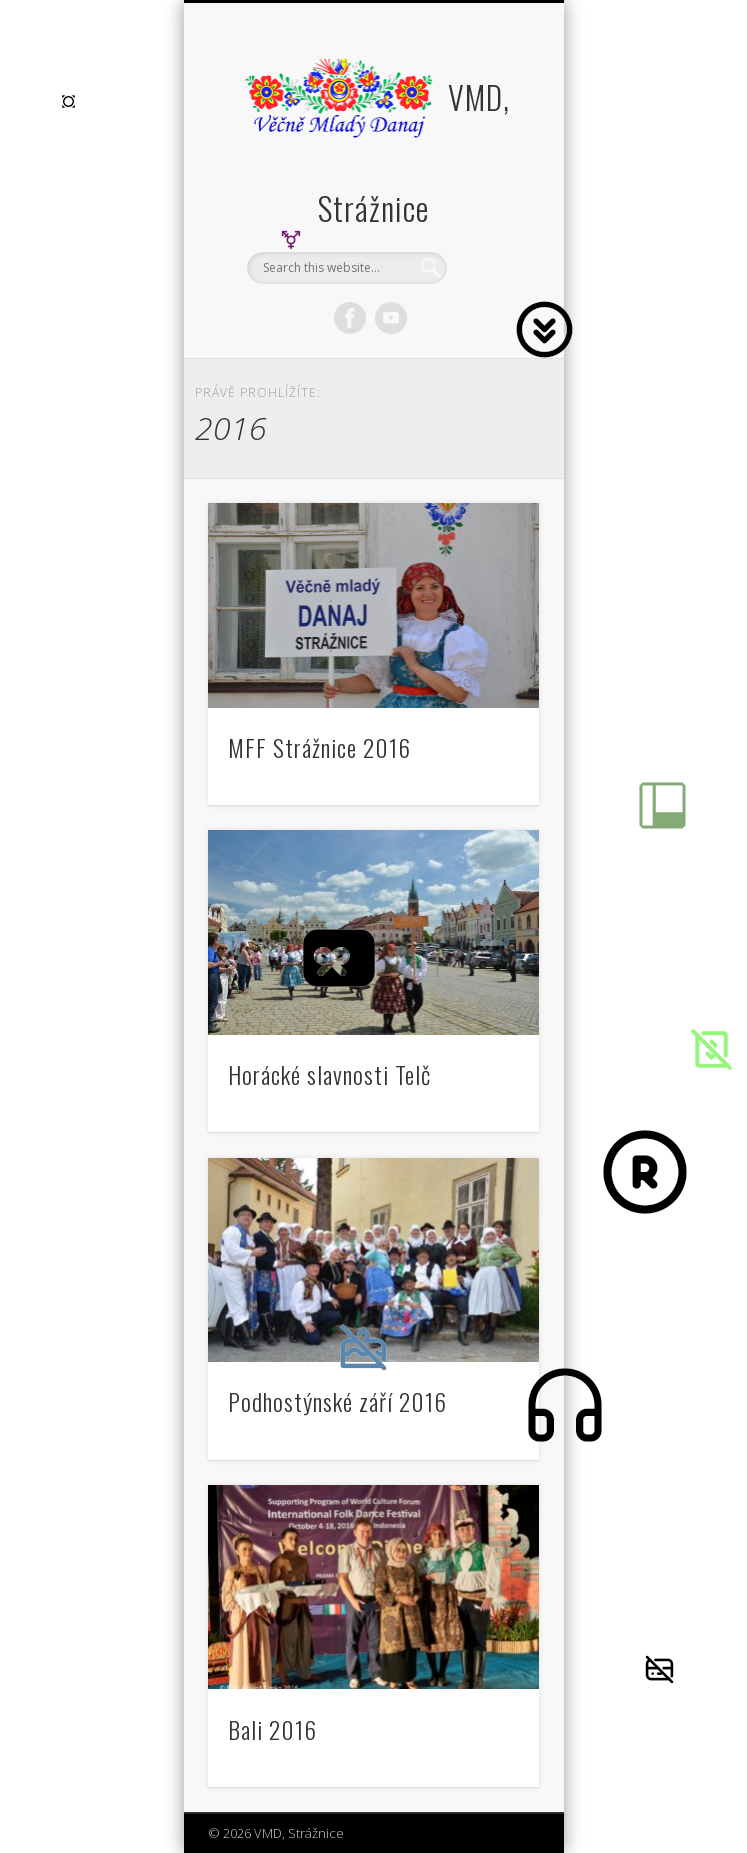  Describe the element at coordinates (659, 1669) in the screenshot. I see `payment method disabled or unavailable` at that location.